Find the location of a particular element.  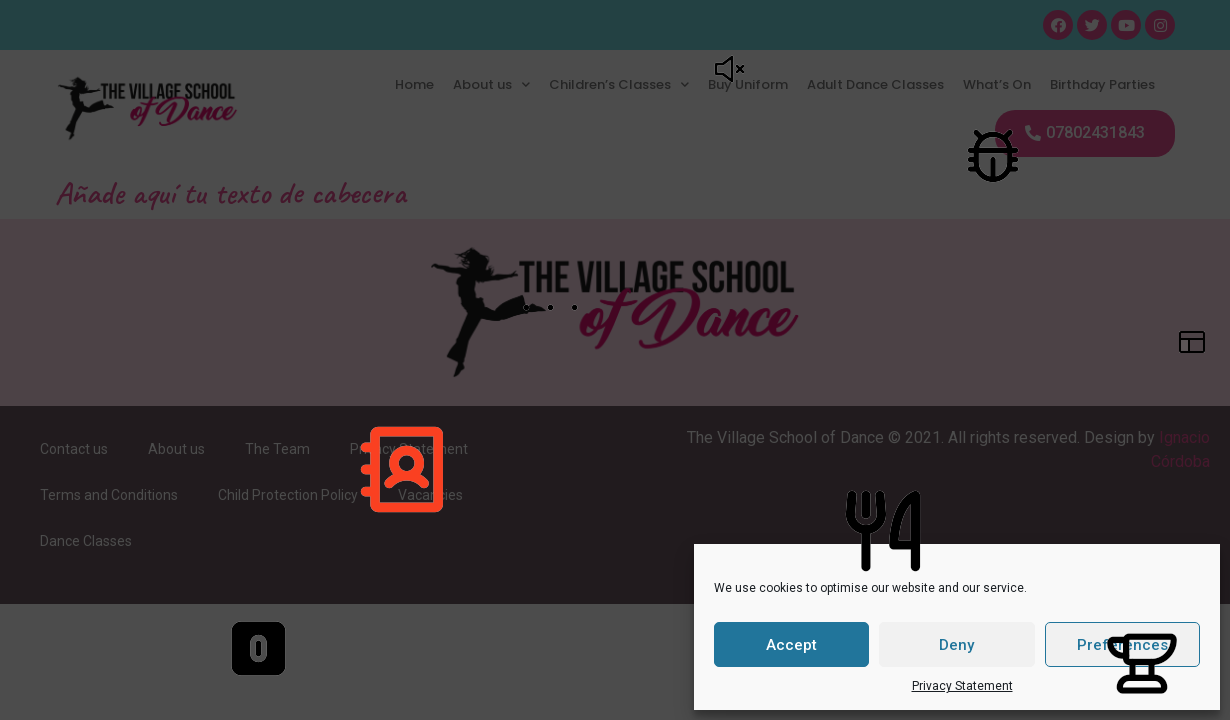

mute audio is located at coordinates (728, 69).